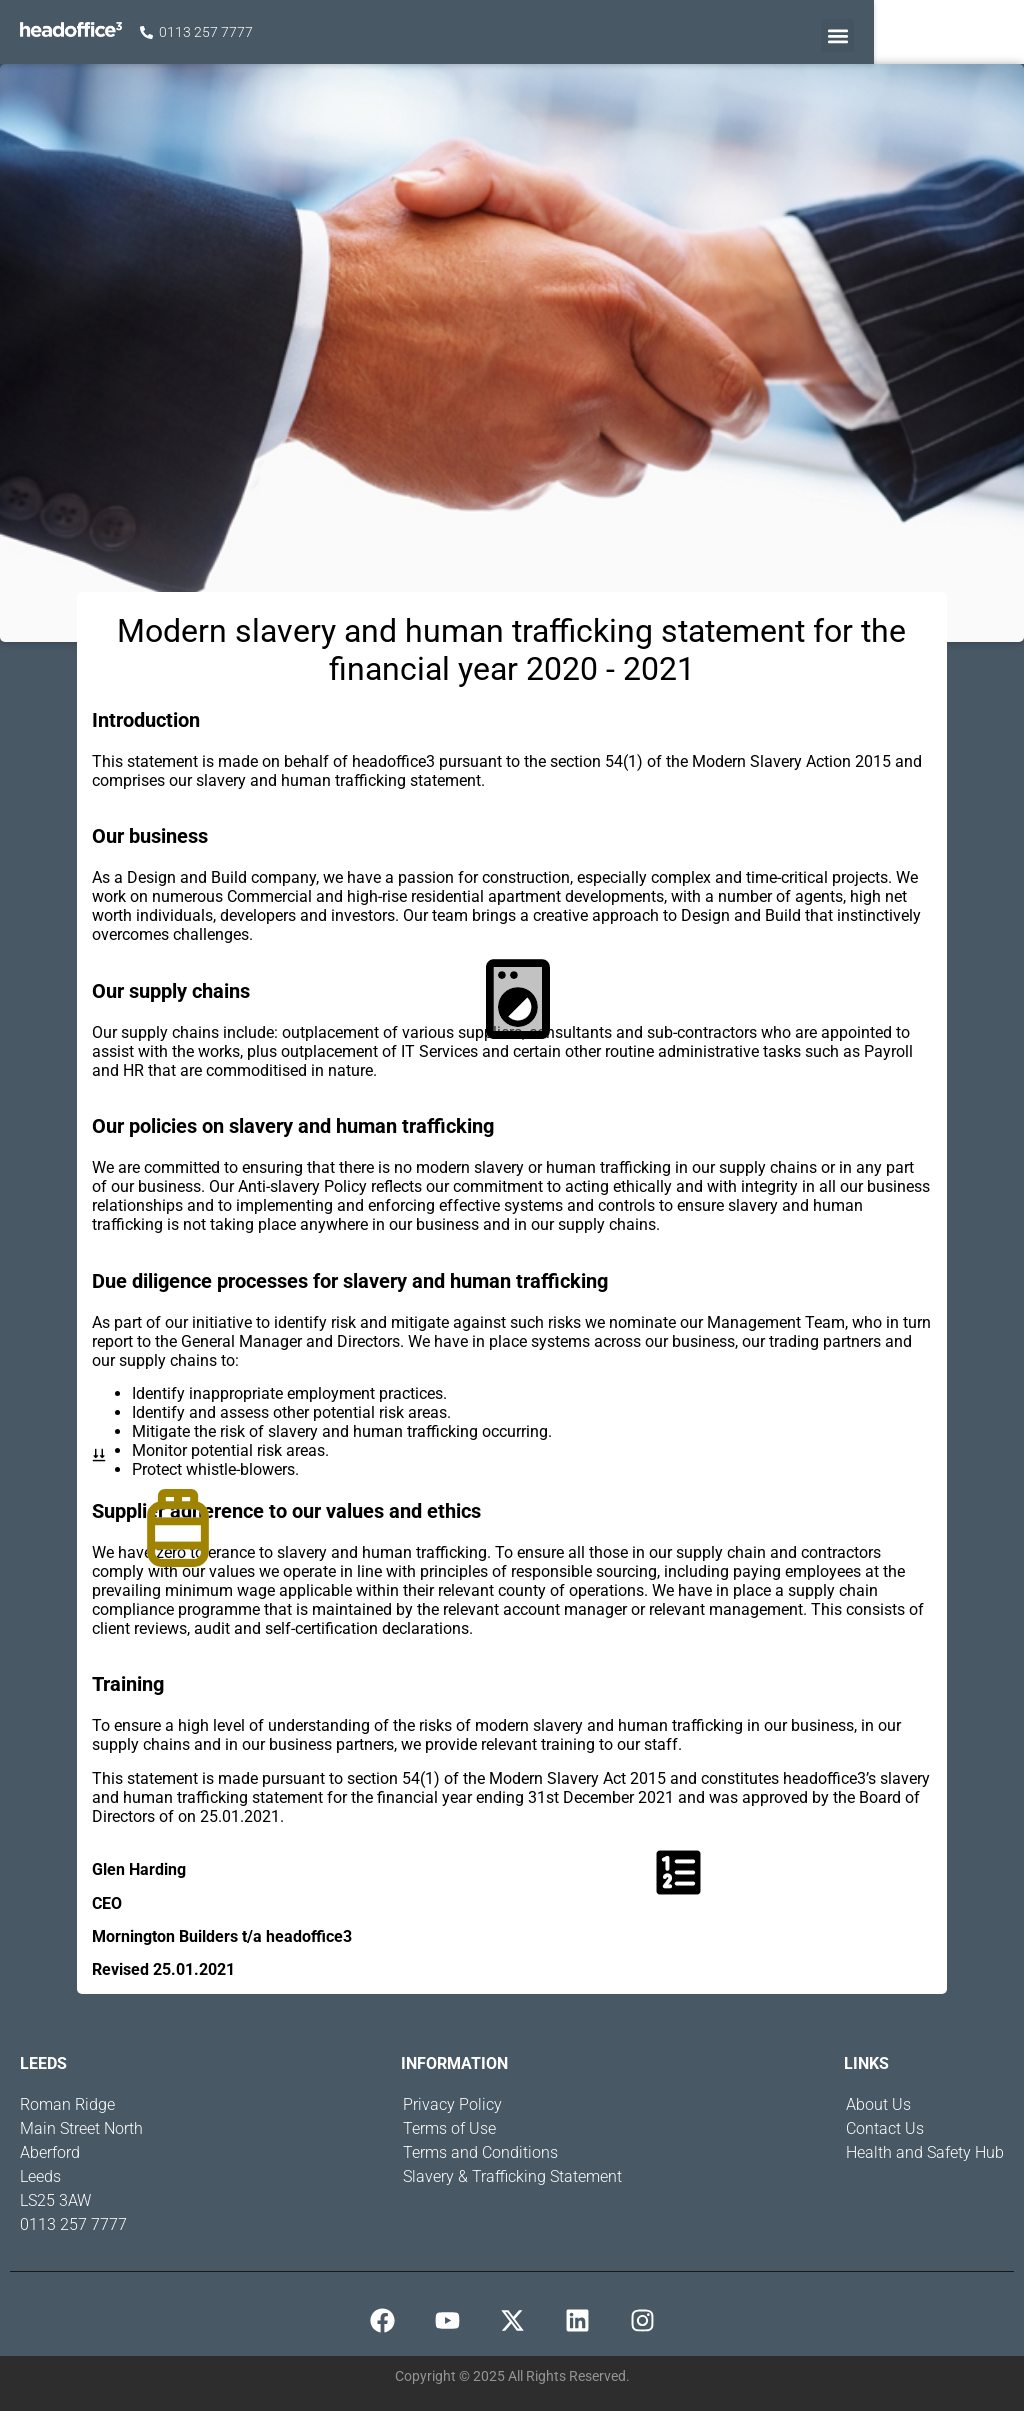 This screenshot has height=2411, width=1024. Describe the element at coordinates (518, 999) in the screenshot. I see `find nearby laundromat or laundry services` at that location.